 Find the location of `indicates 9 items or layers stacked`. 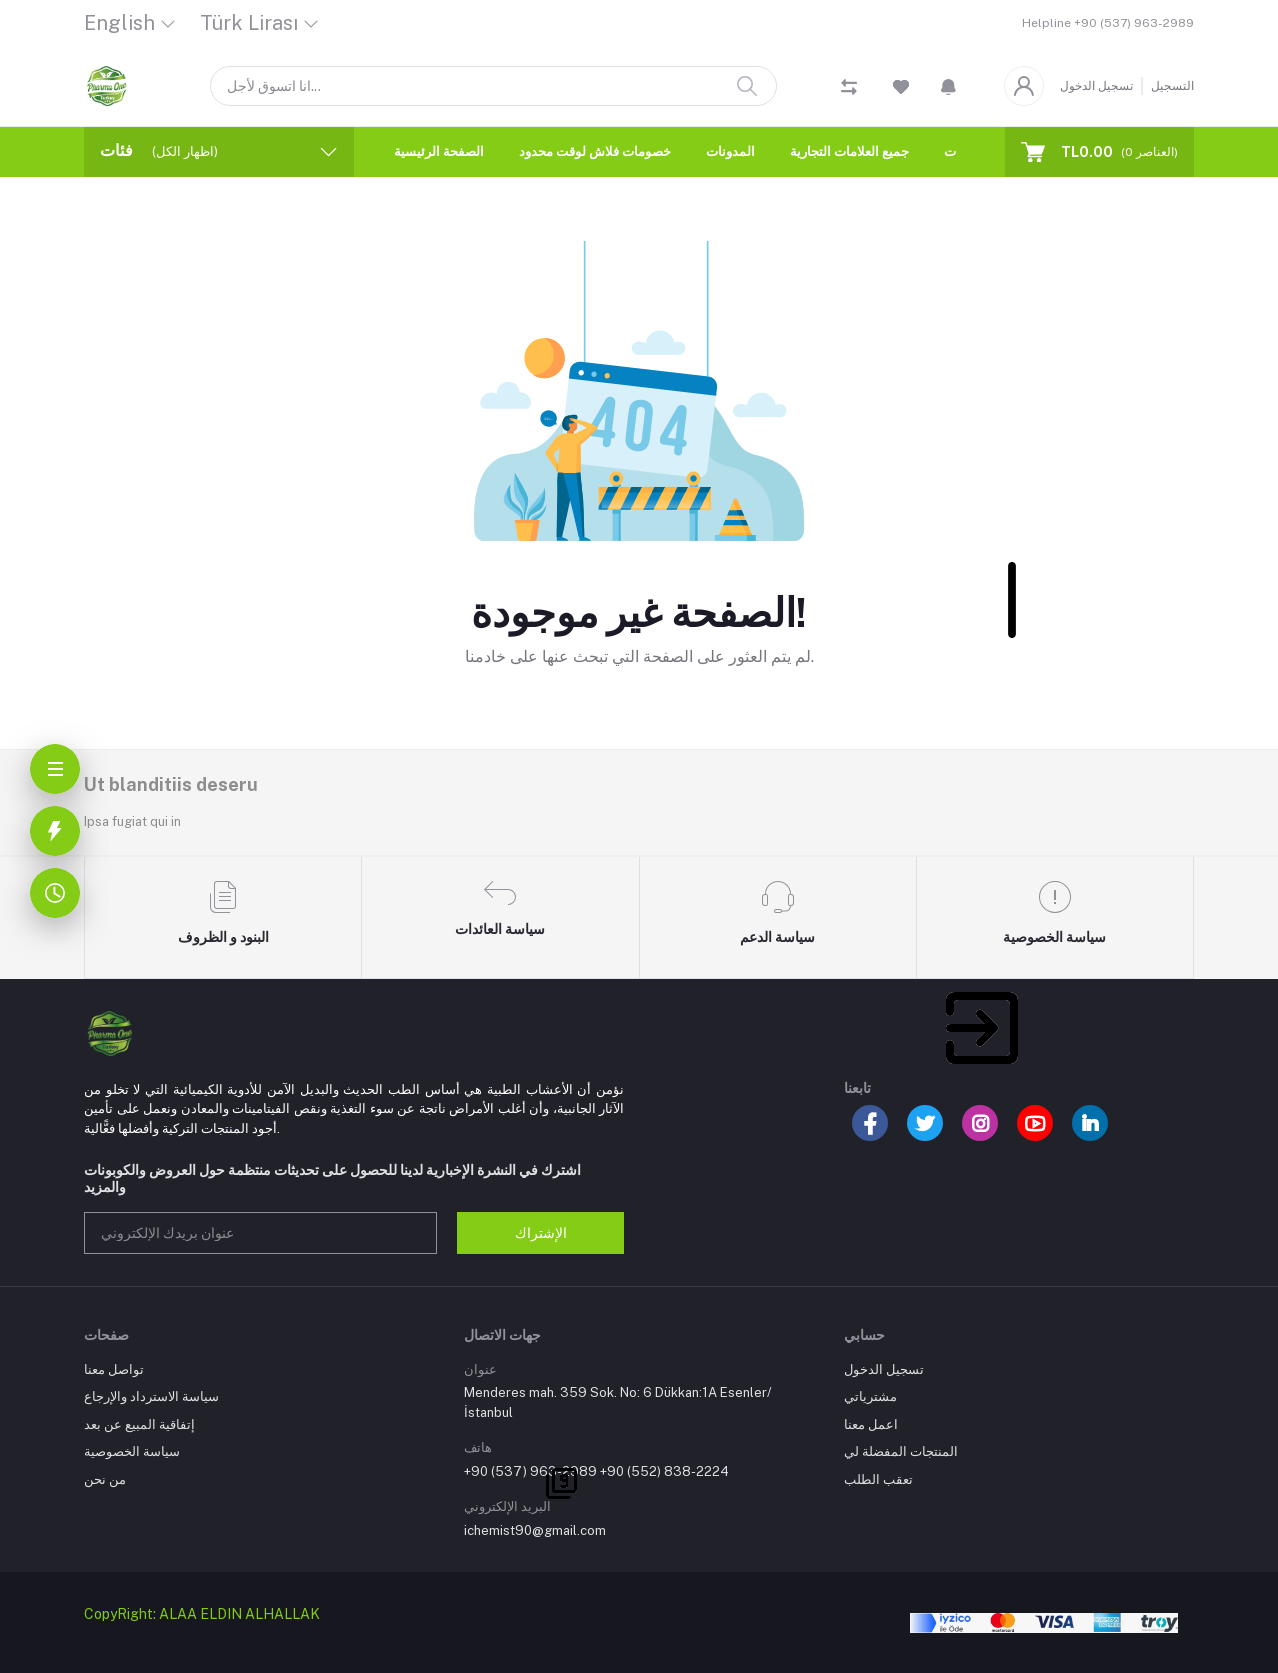

indicates 9 items or layers stacked is located at coordinates (561, 1483).